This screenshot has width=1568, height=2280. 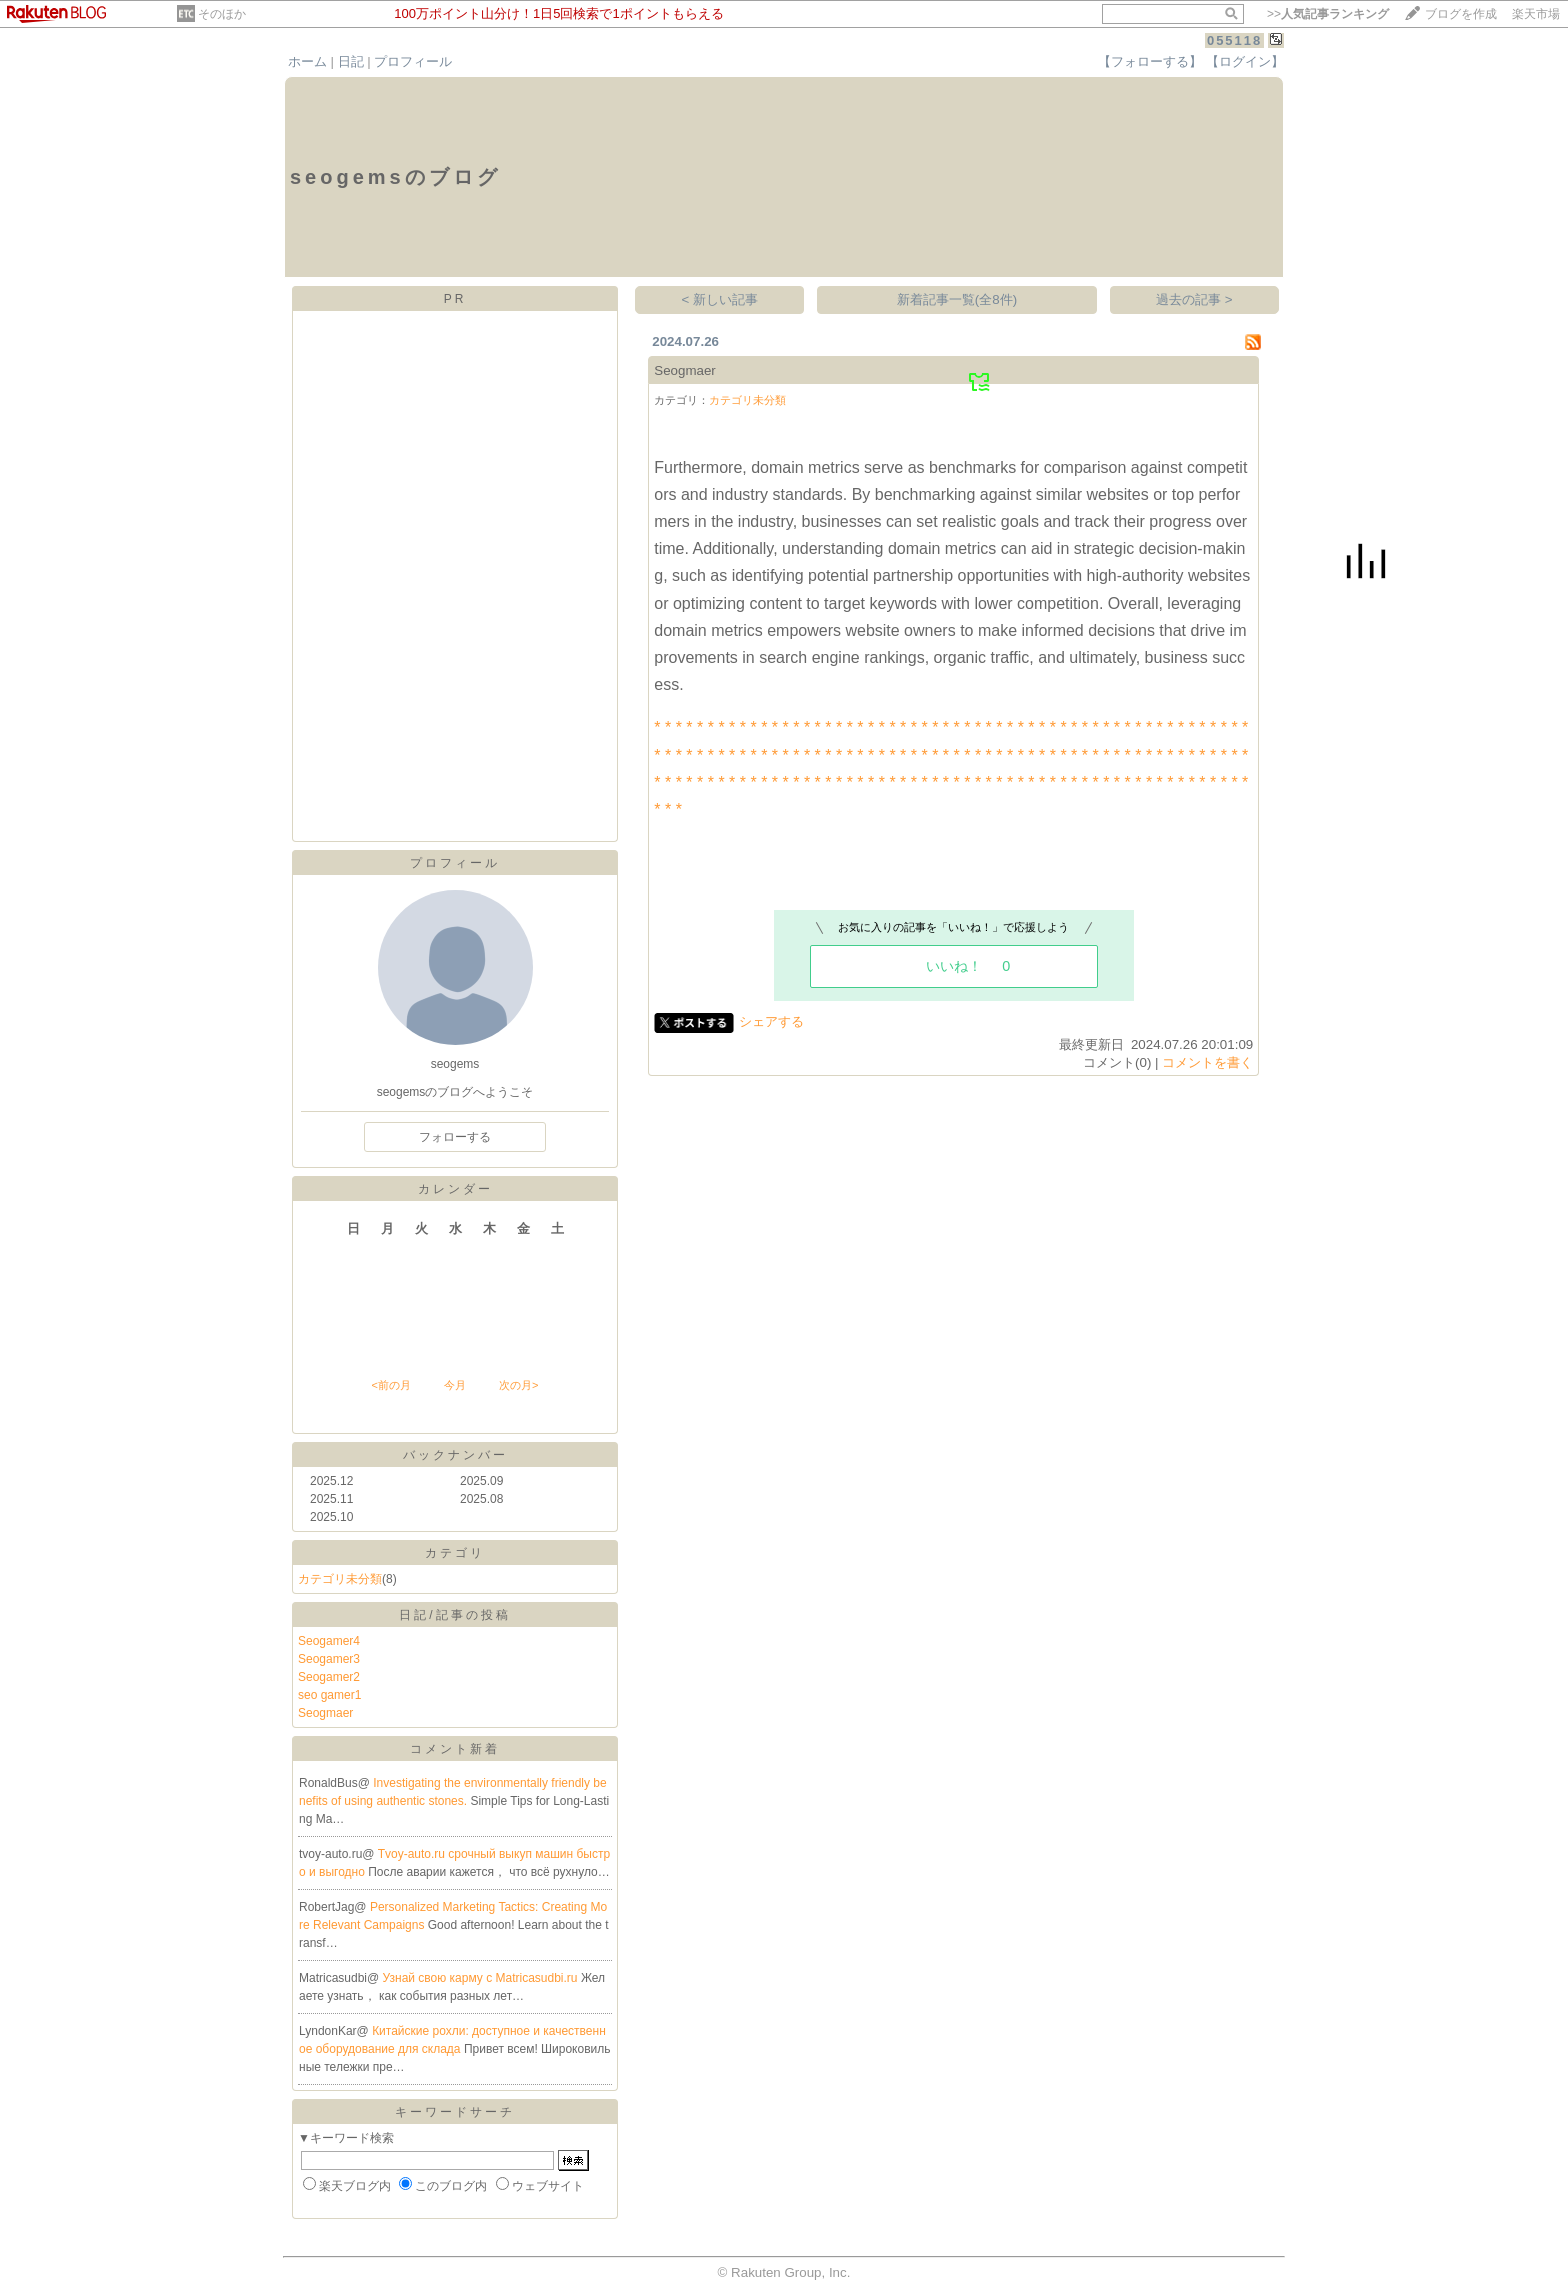 I want to click on indicates air-dry or hang-dry clothing, so click(x=979, y=382).